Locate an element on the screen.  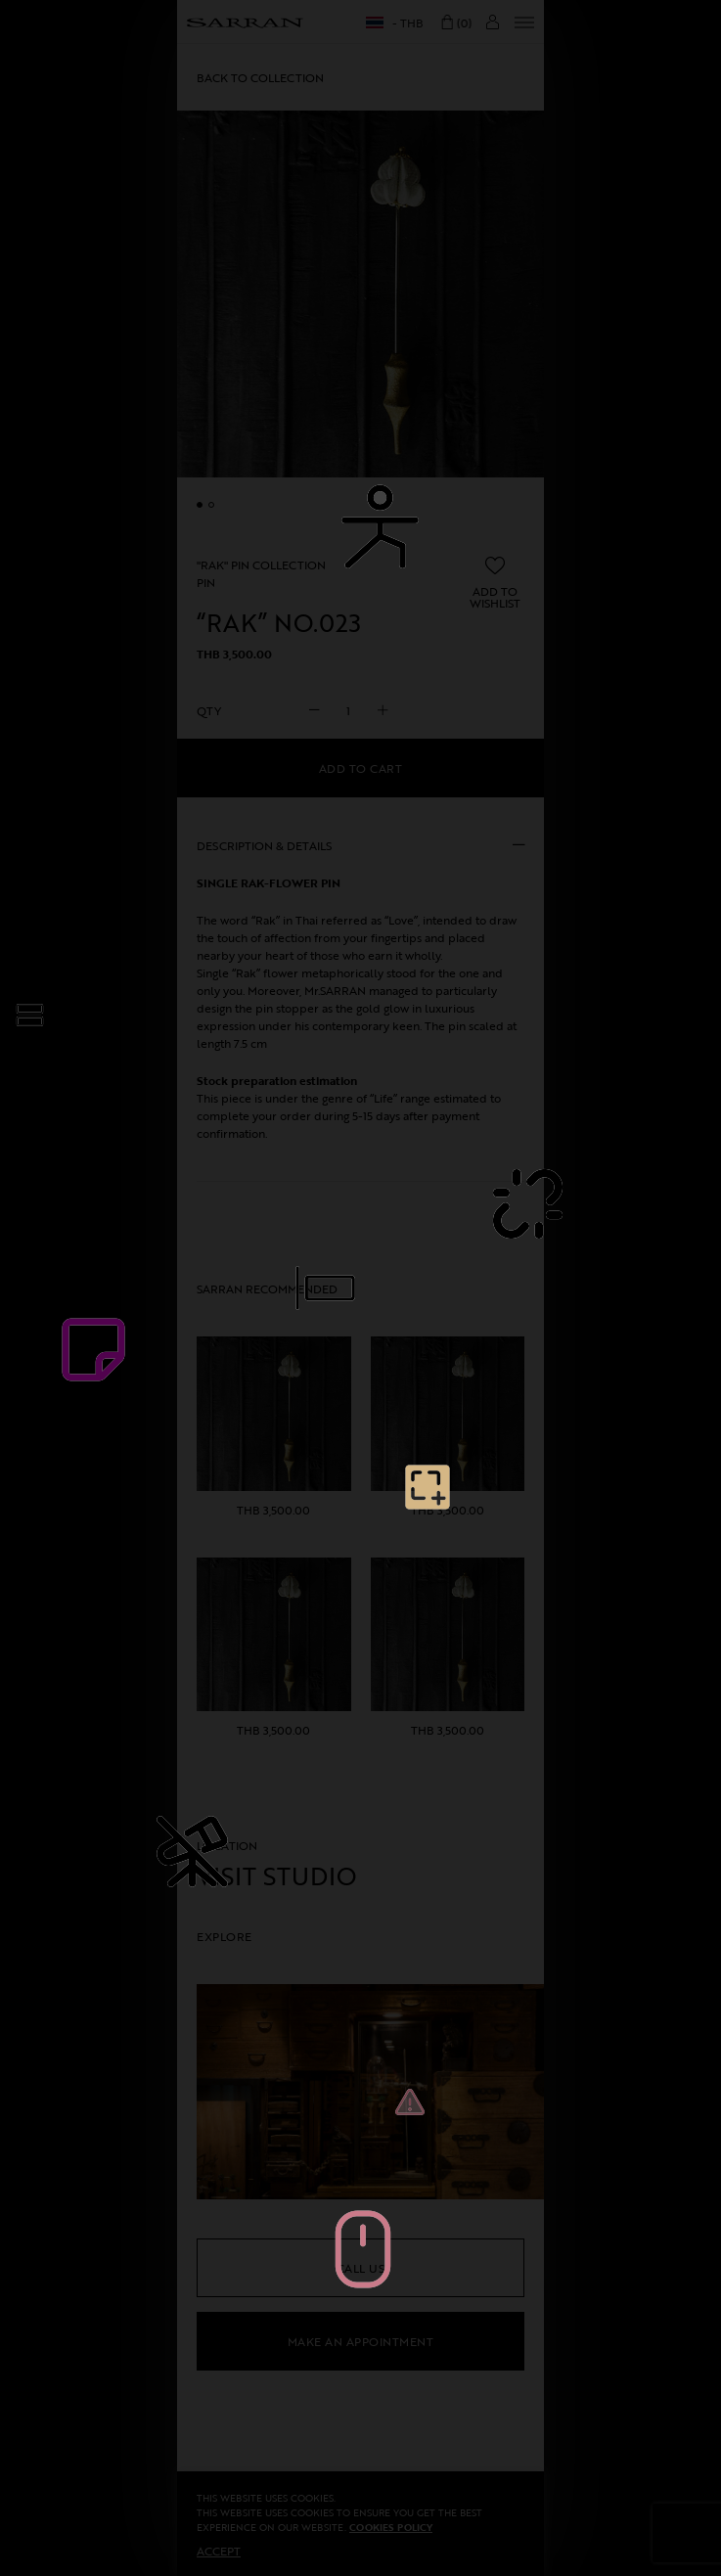
unlink or disconnect a connected item is located at coordinates (527, 1203).